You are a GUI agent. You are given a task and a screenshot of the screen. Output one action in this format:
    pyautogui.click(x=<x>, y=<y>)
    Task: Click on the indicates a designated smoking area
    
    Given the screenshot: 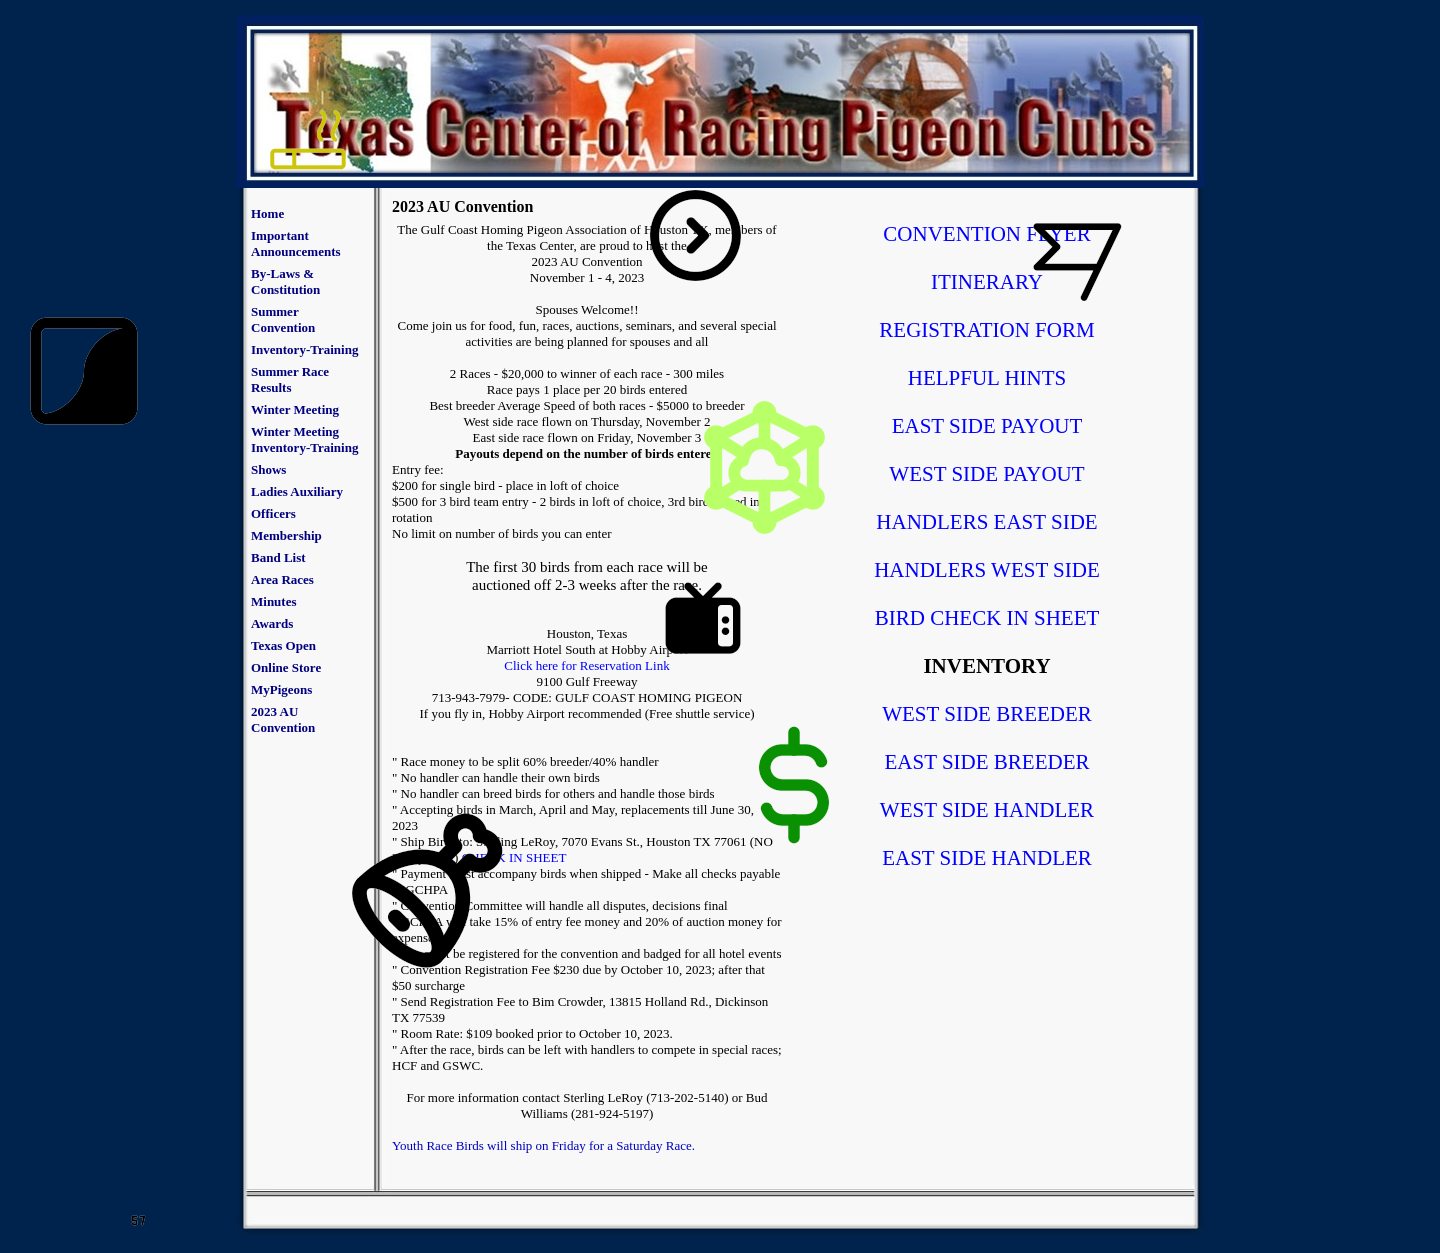 What is the action you would take?
    pyautogui.click(x=308, y=148)
    